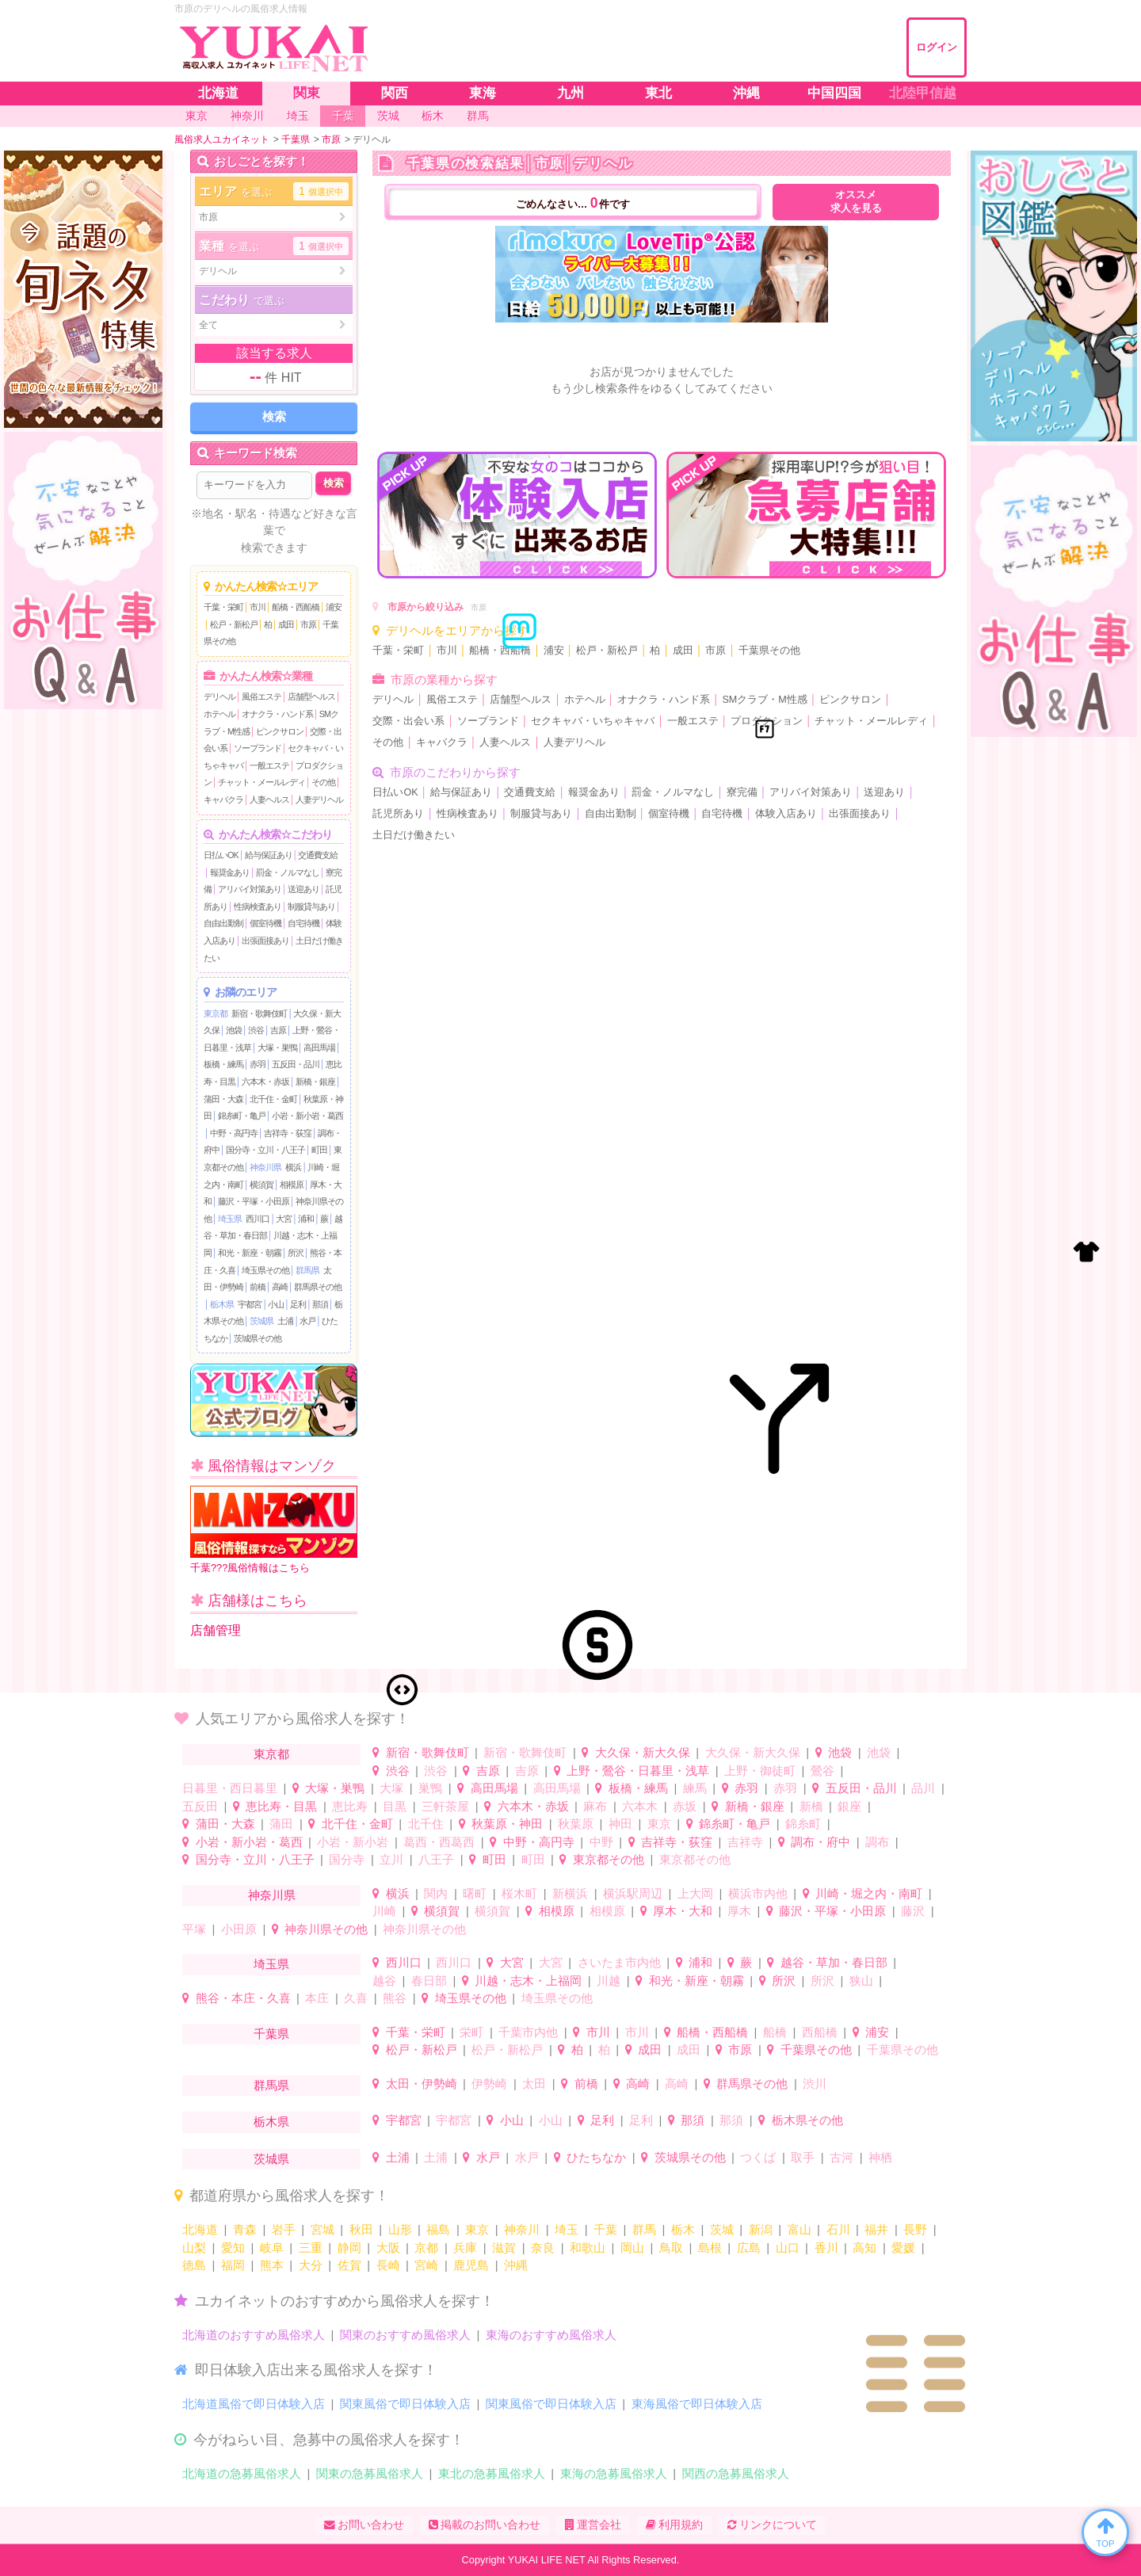 The width and height of the screenshot is (1141, 2576). What do you see at coordinates (1086, 1251) in the screenshot?
I see `browse clothing or apparel items` at bounding box center [1086, 1251].